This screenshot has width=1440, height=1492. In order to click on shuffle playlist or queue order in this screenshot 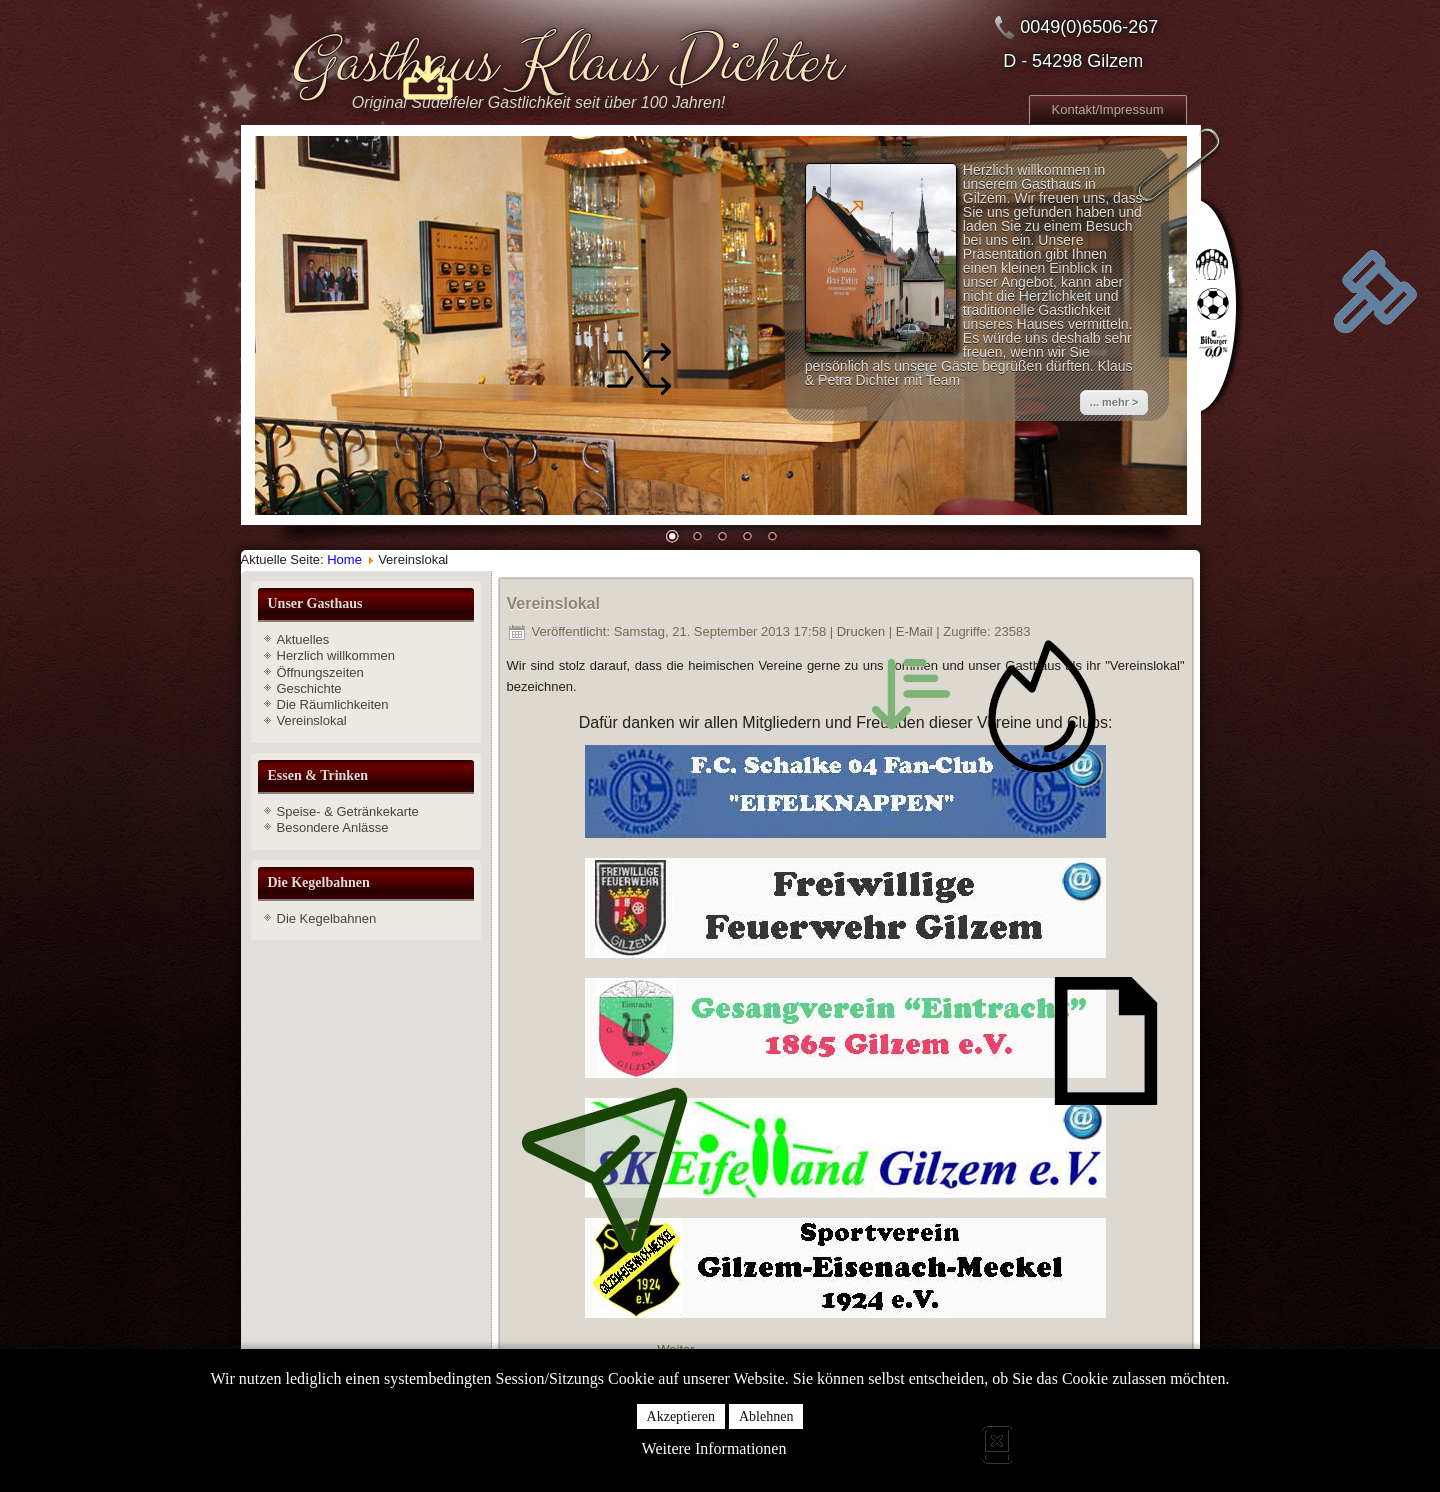, I will do `click(638, 369)`.